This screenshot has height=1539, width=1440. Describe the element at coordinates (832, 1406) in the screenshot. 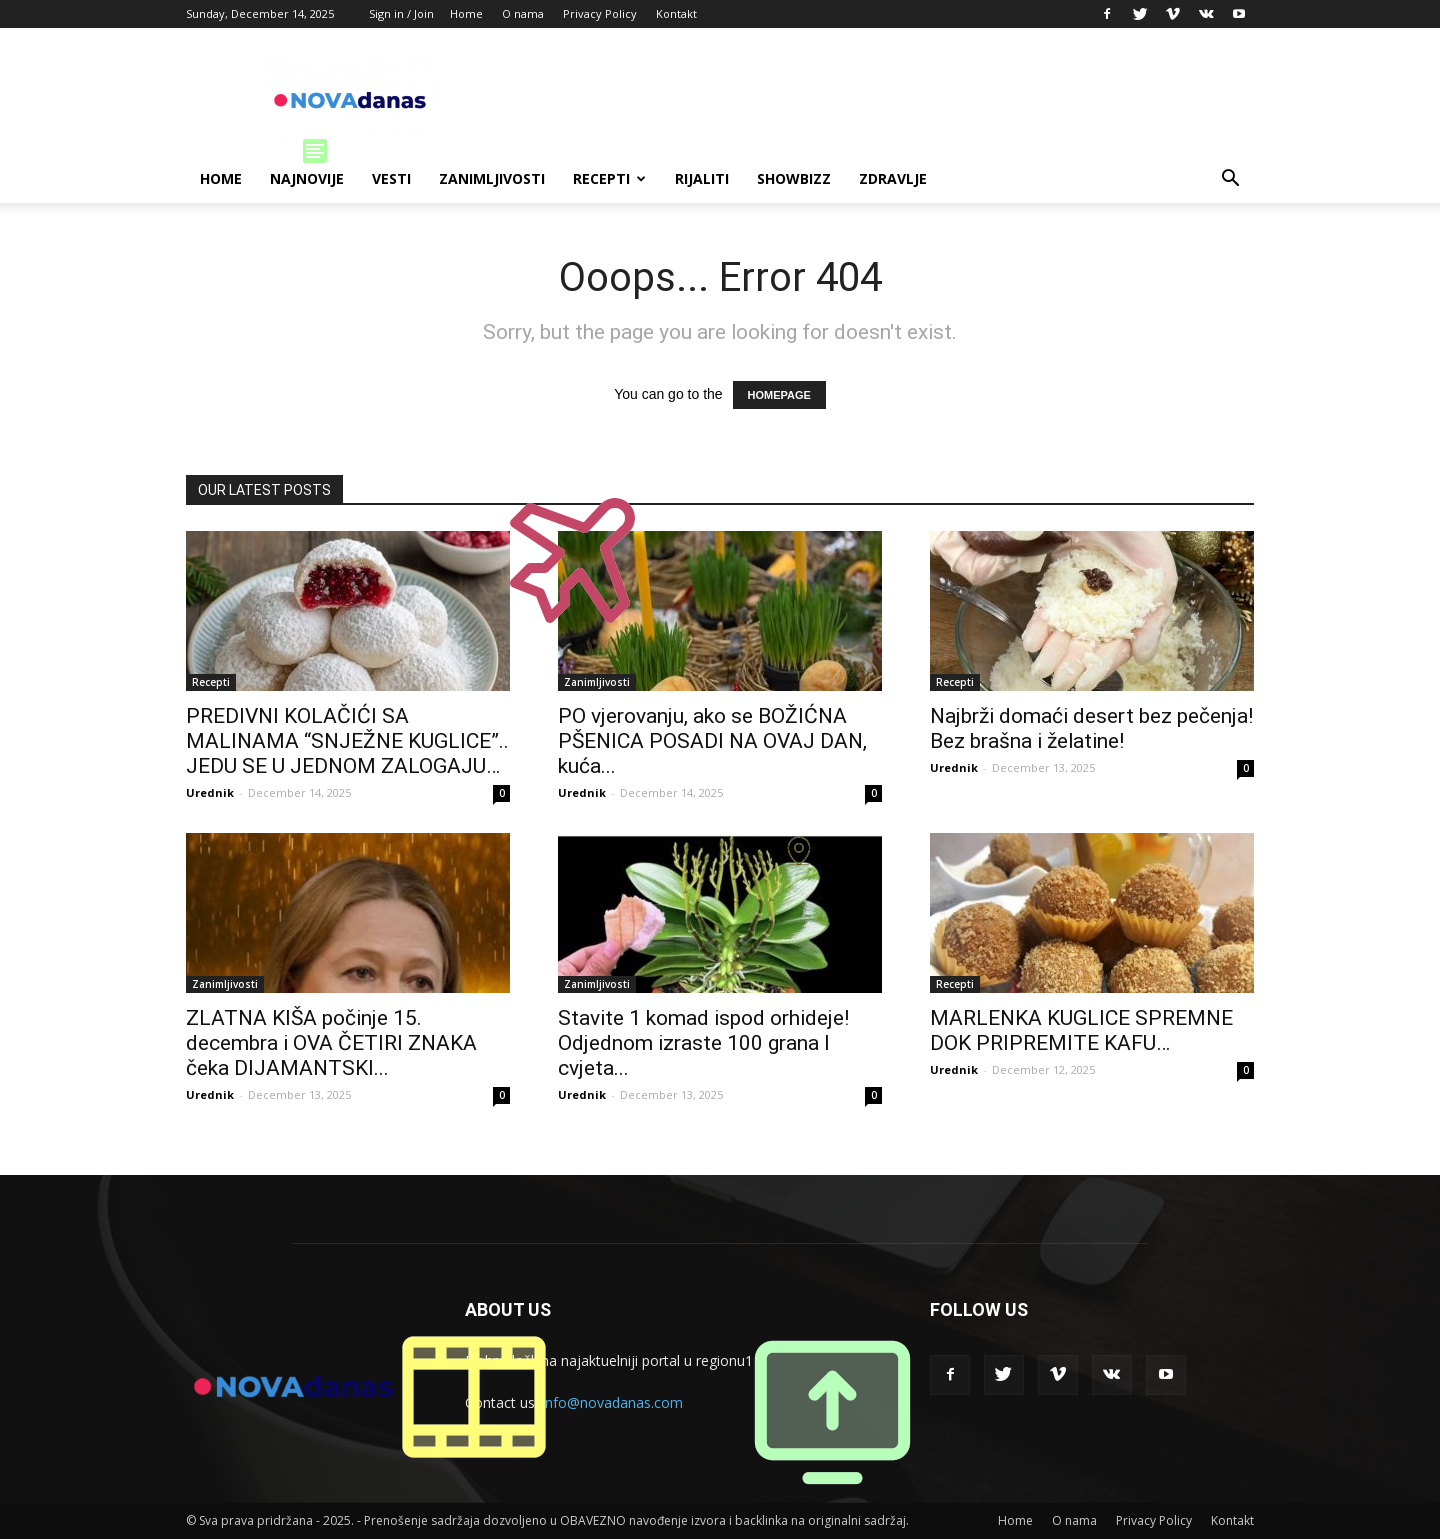

I see `upload file to display or screen` at that location.